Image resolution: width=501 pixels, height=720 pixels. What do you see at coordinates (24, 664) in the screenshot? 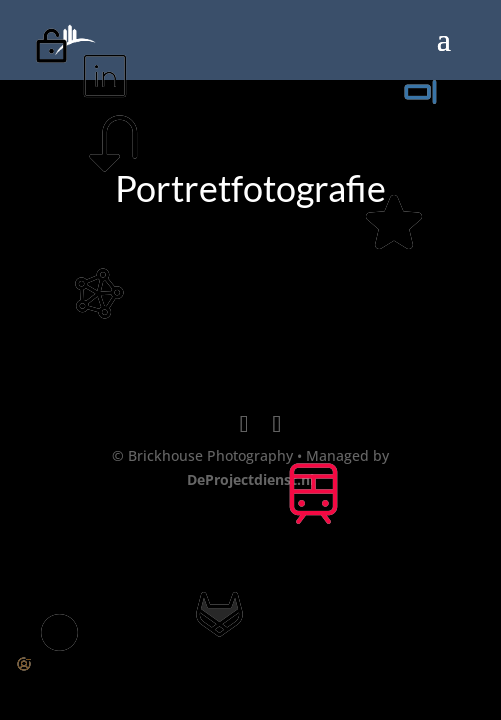
I see `remove a user from your contacts` at bounding box center [24, 664].